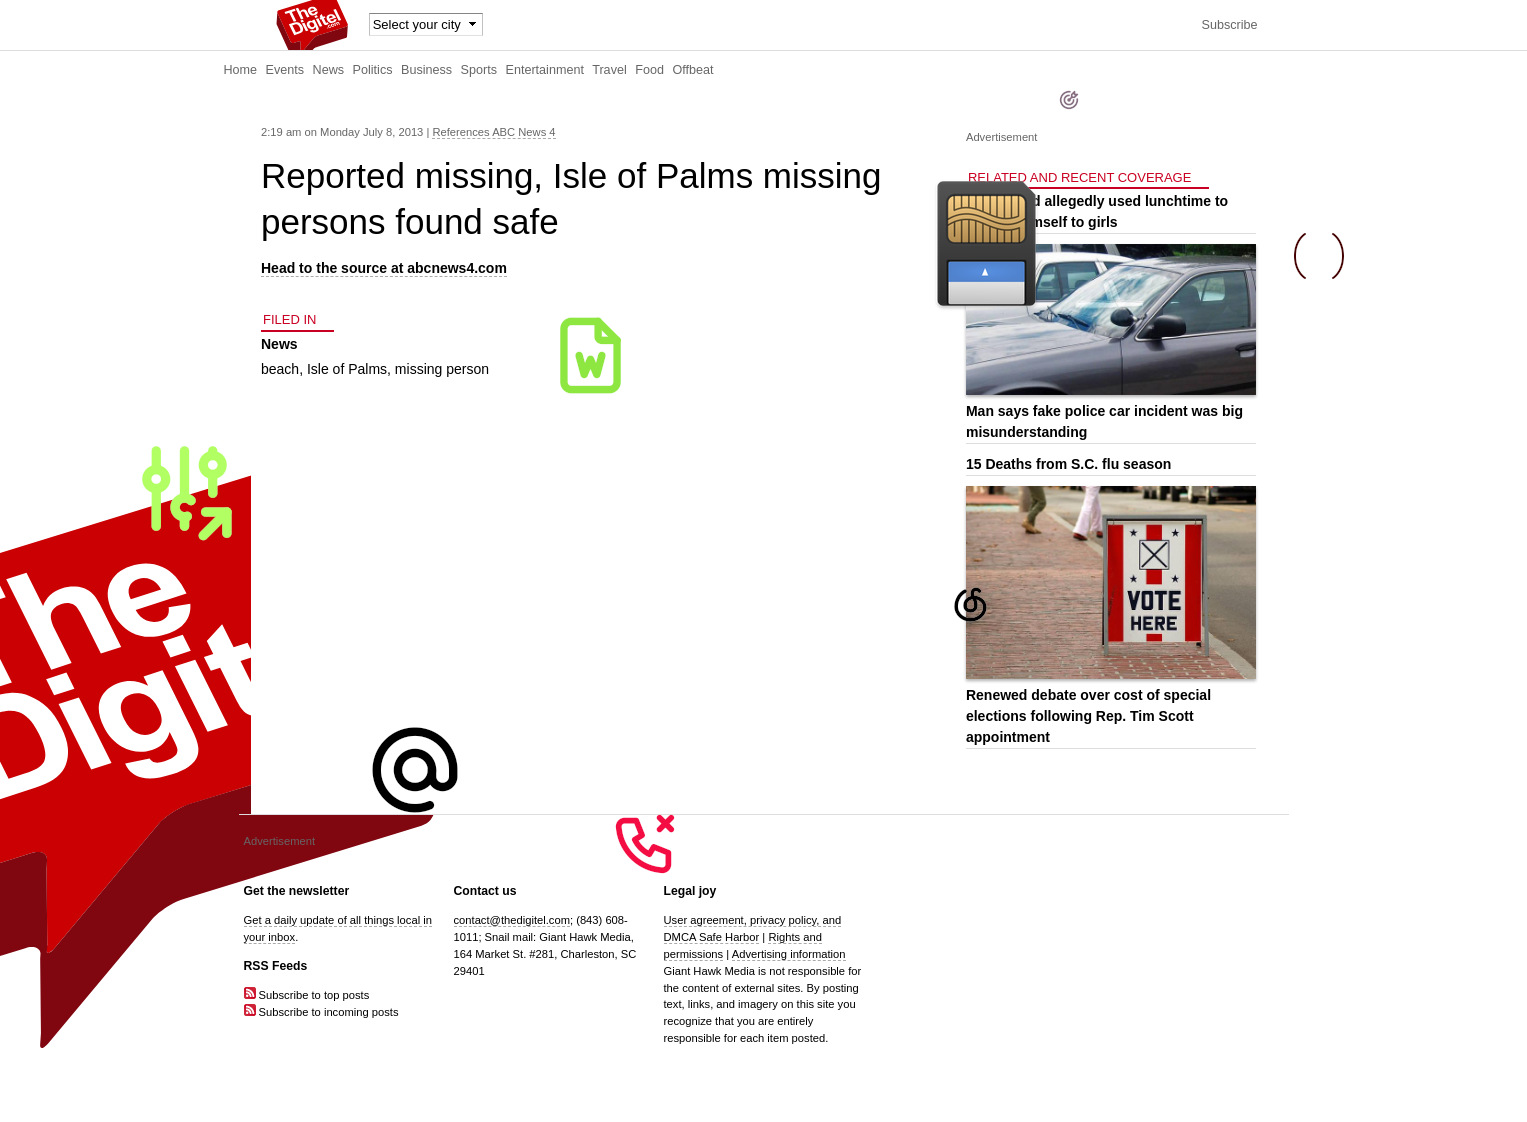  What do you see at coordinates (1069, 100) in the screenshot?
I see `set or view your goals` at bounding box center [1069, 100].